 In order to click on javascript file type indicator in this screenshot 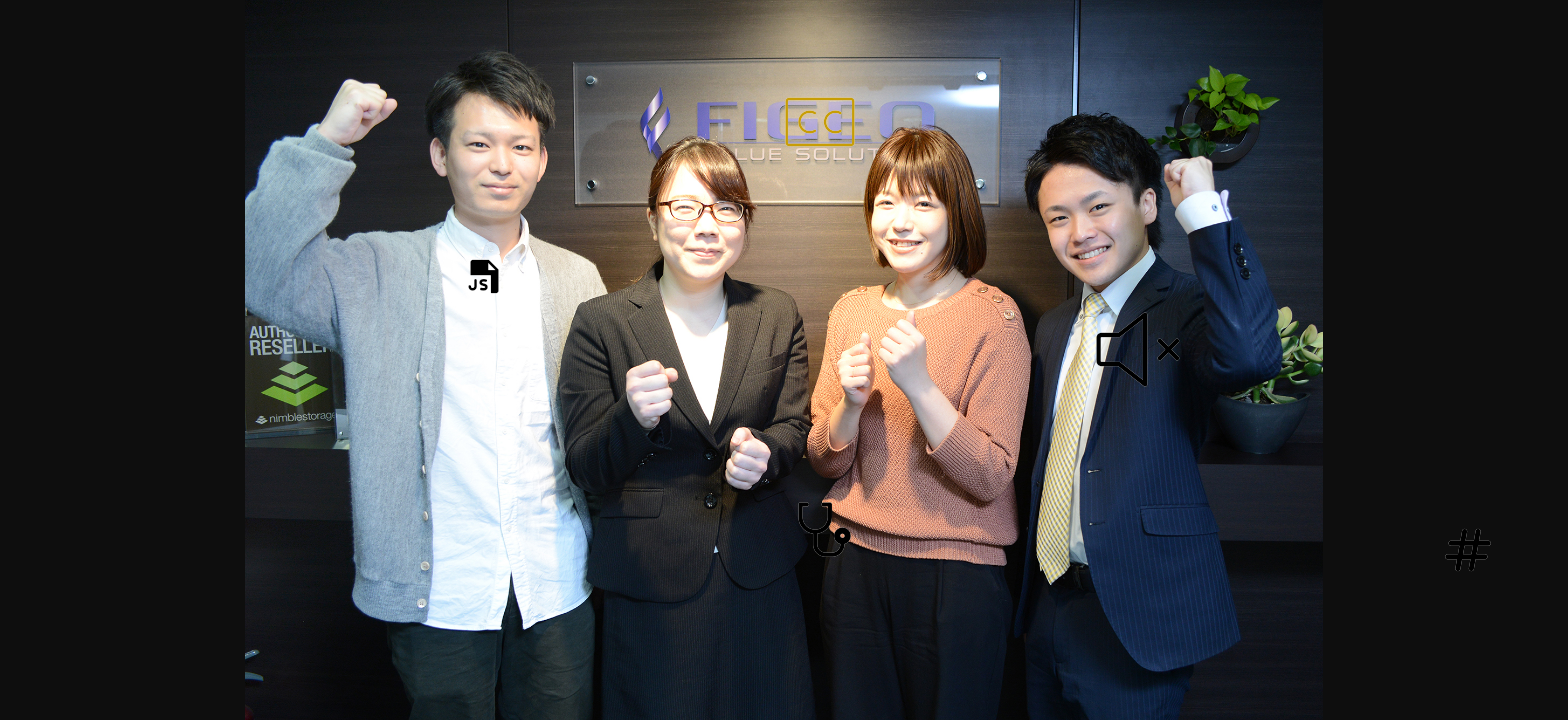, I will do `click(484, 276)`.